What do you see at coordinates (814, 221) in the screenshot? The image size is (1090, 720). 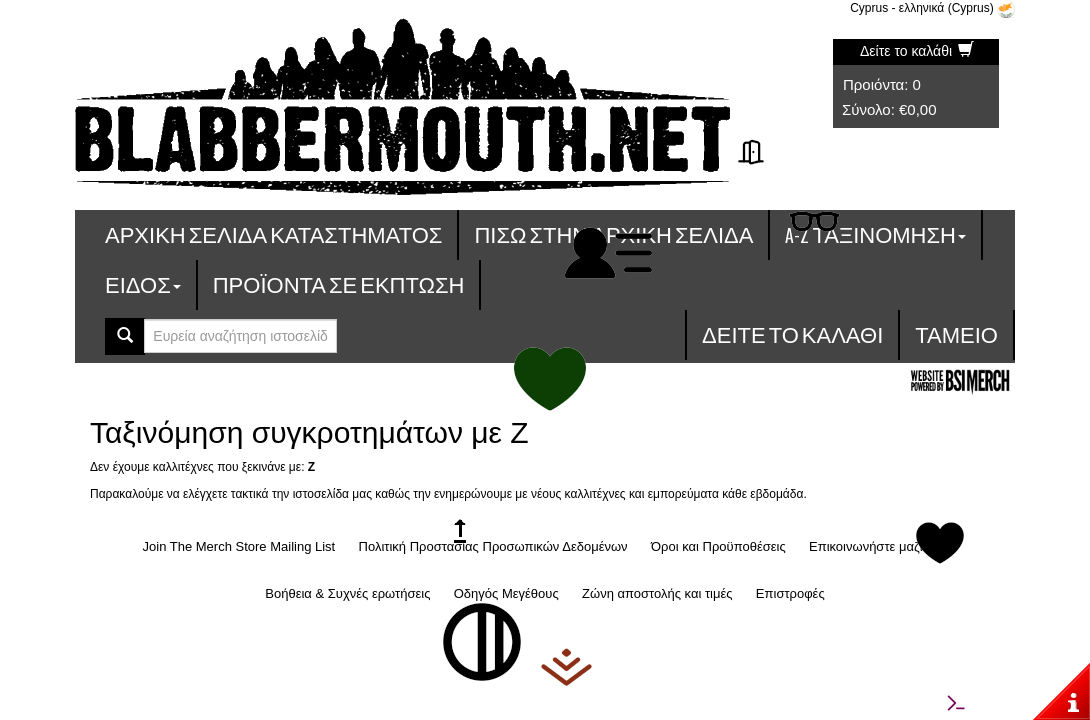 I see `enable reading mode or accessibility features` at bounding box center [814, 221].